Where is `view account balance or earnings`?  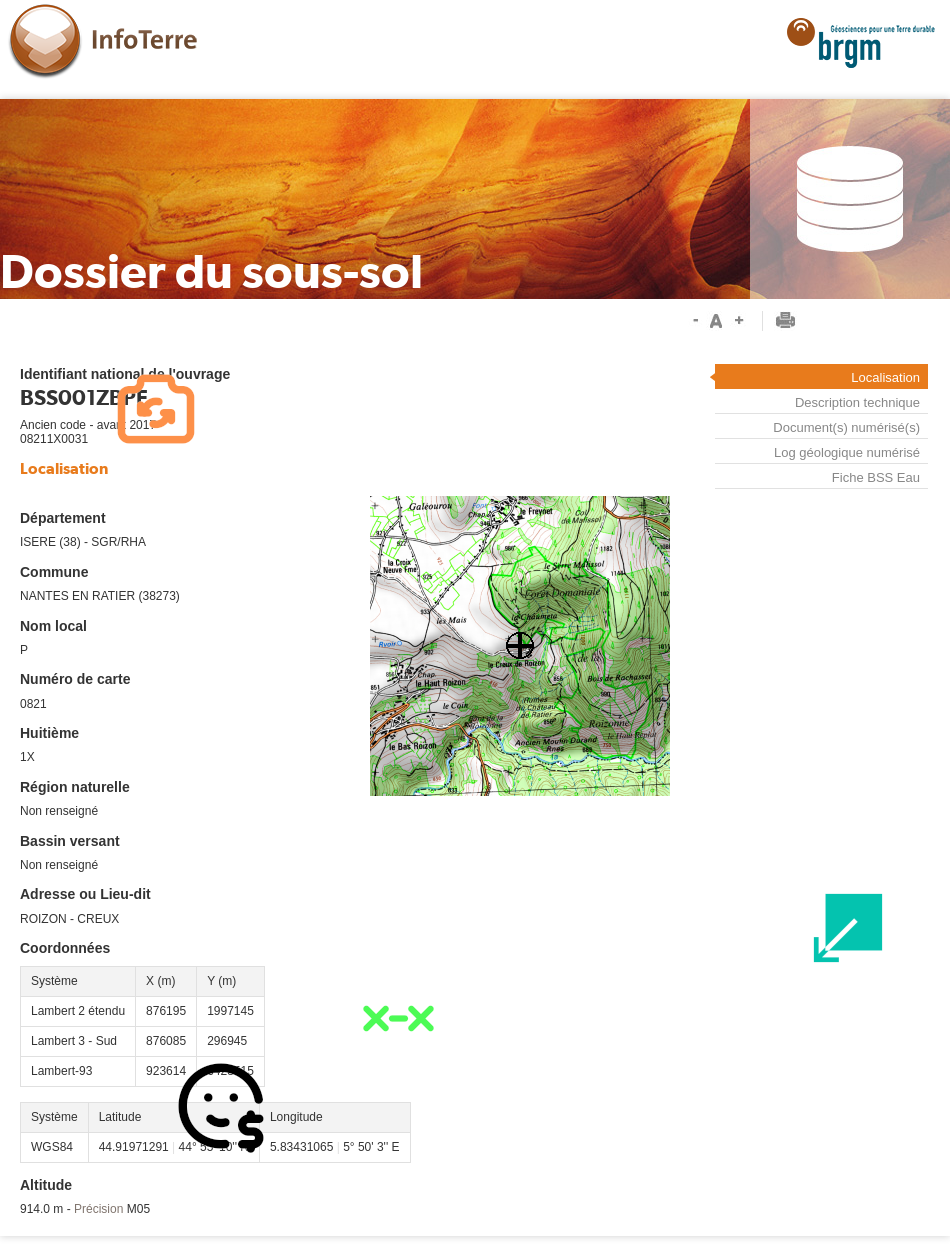 view account balance or earnings is located at coordinates (221, 1106).